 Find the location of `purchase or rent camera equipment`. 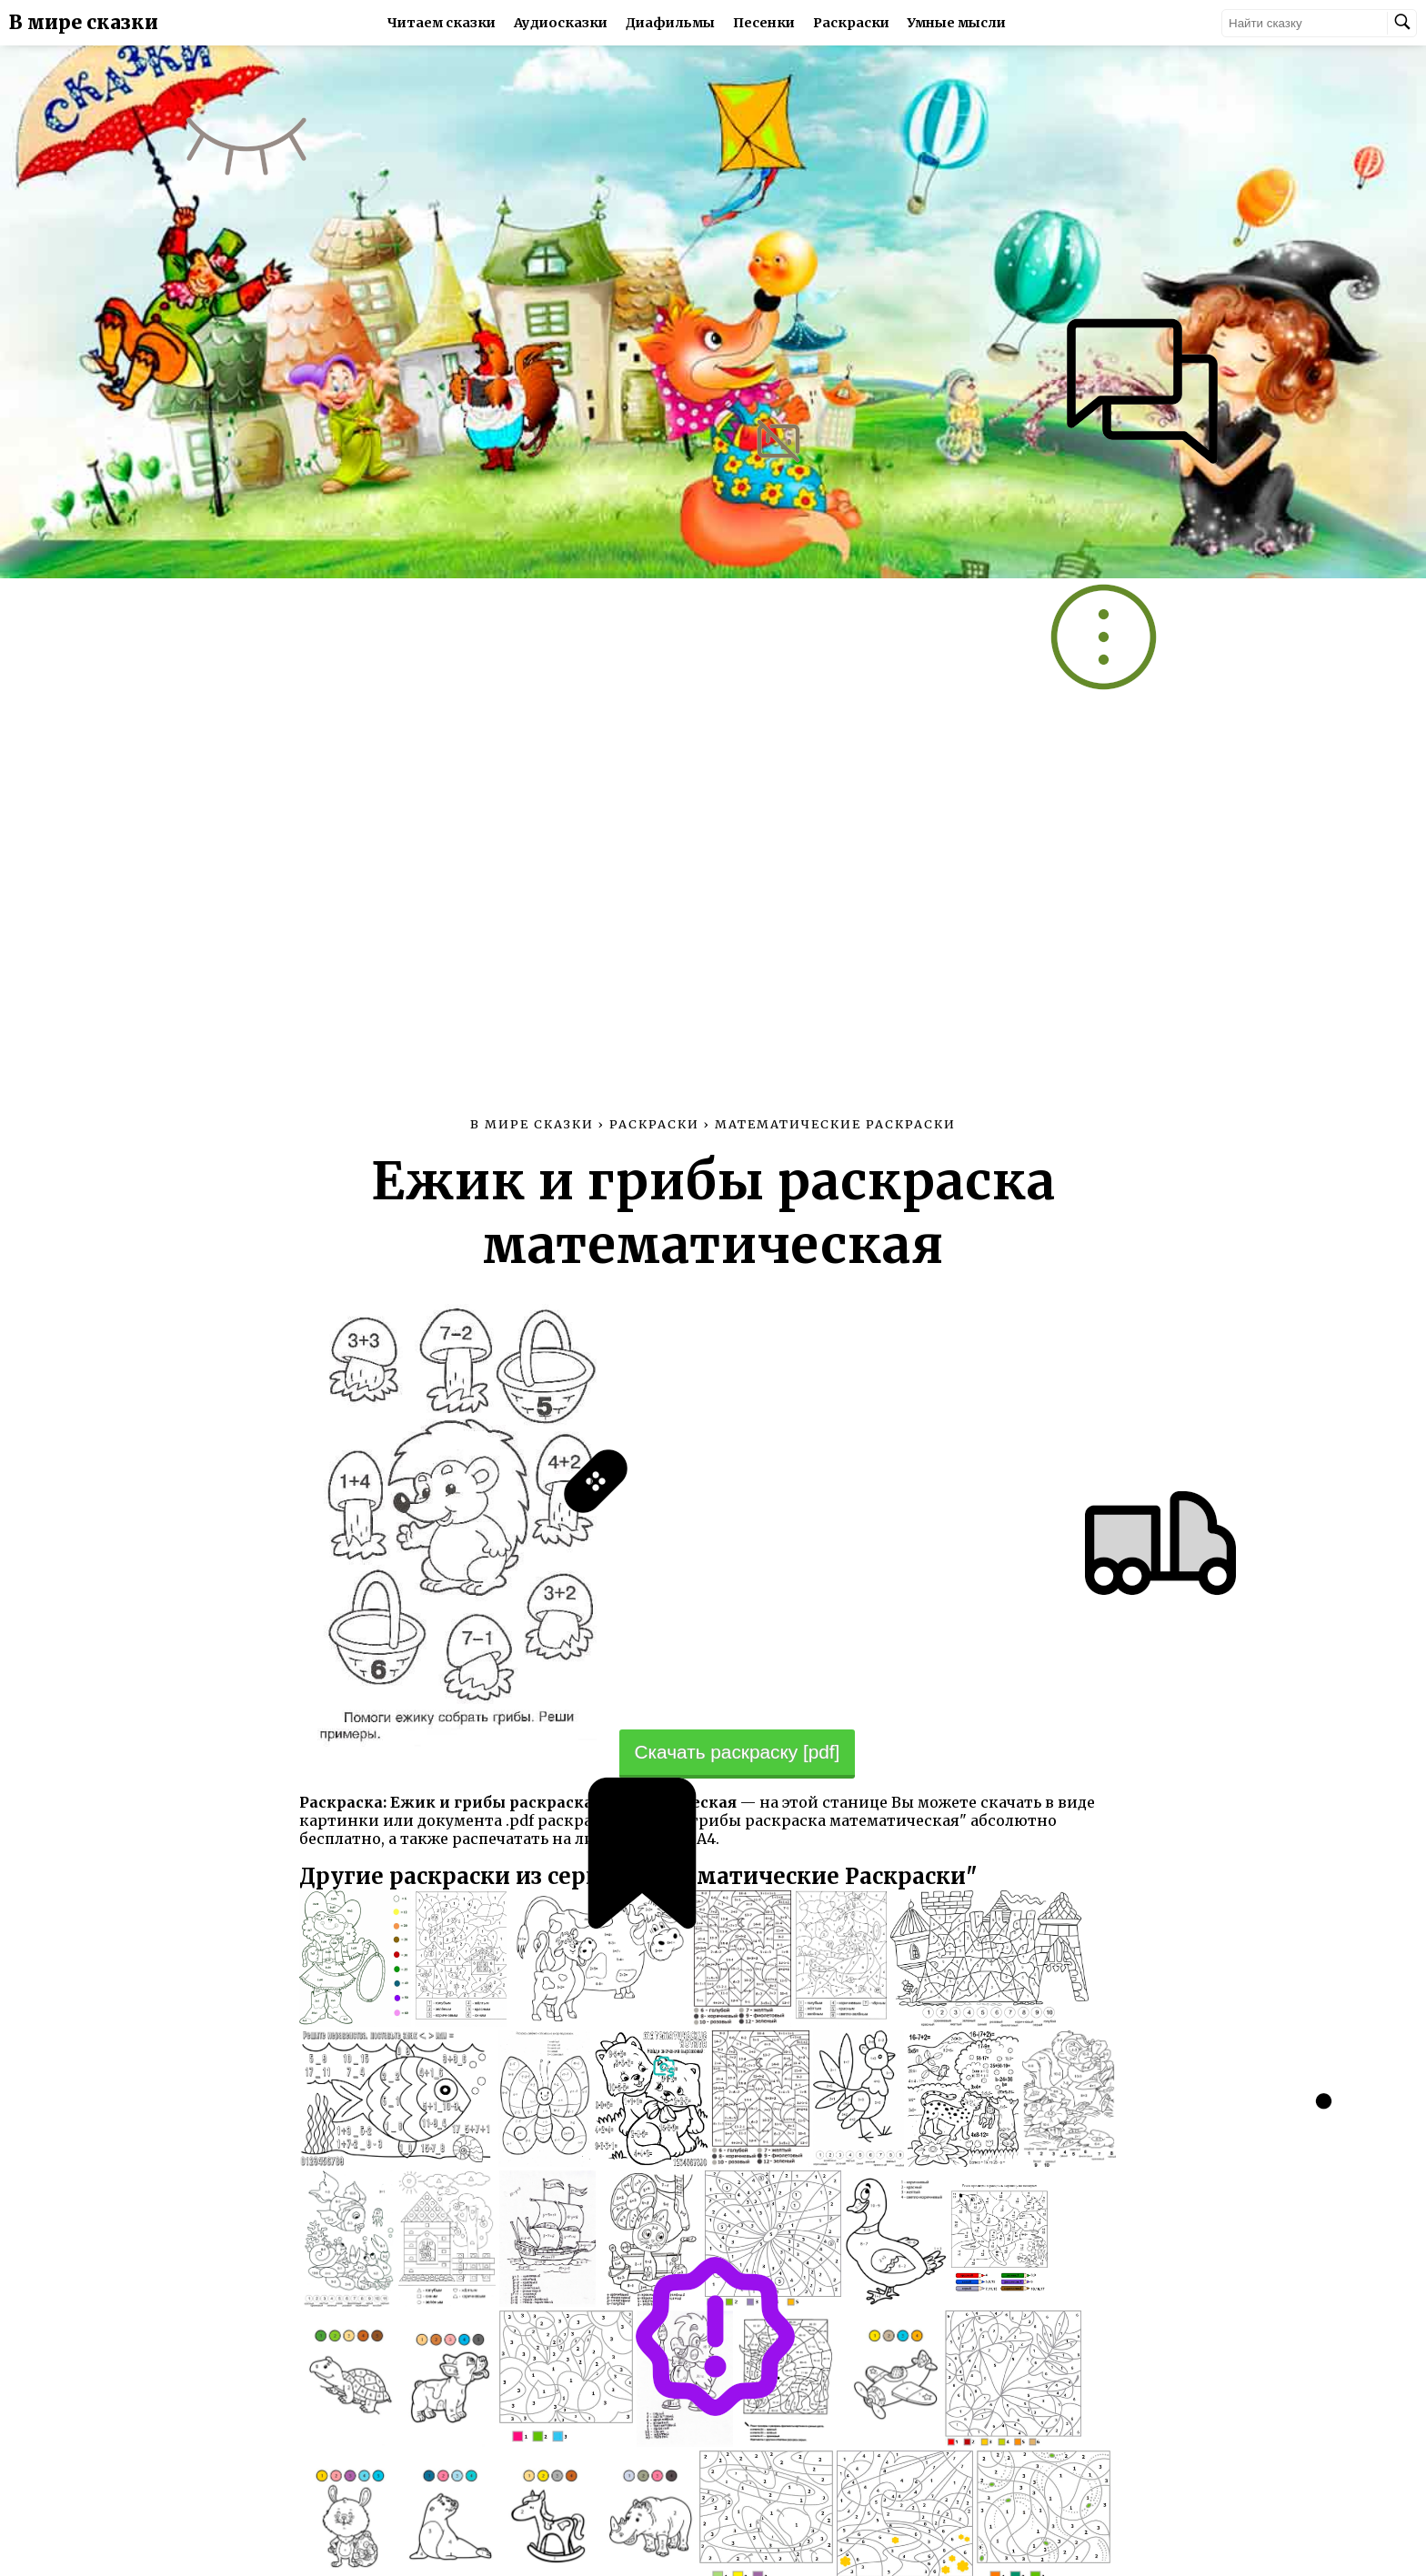

purchase or rent camera equipment is located at coordinates (664, 2066).